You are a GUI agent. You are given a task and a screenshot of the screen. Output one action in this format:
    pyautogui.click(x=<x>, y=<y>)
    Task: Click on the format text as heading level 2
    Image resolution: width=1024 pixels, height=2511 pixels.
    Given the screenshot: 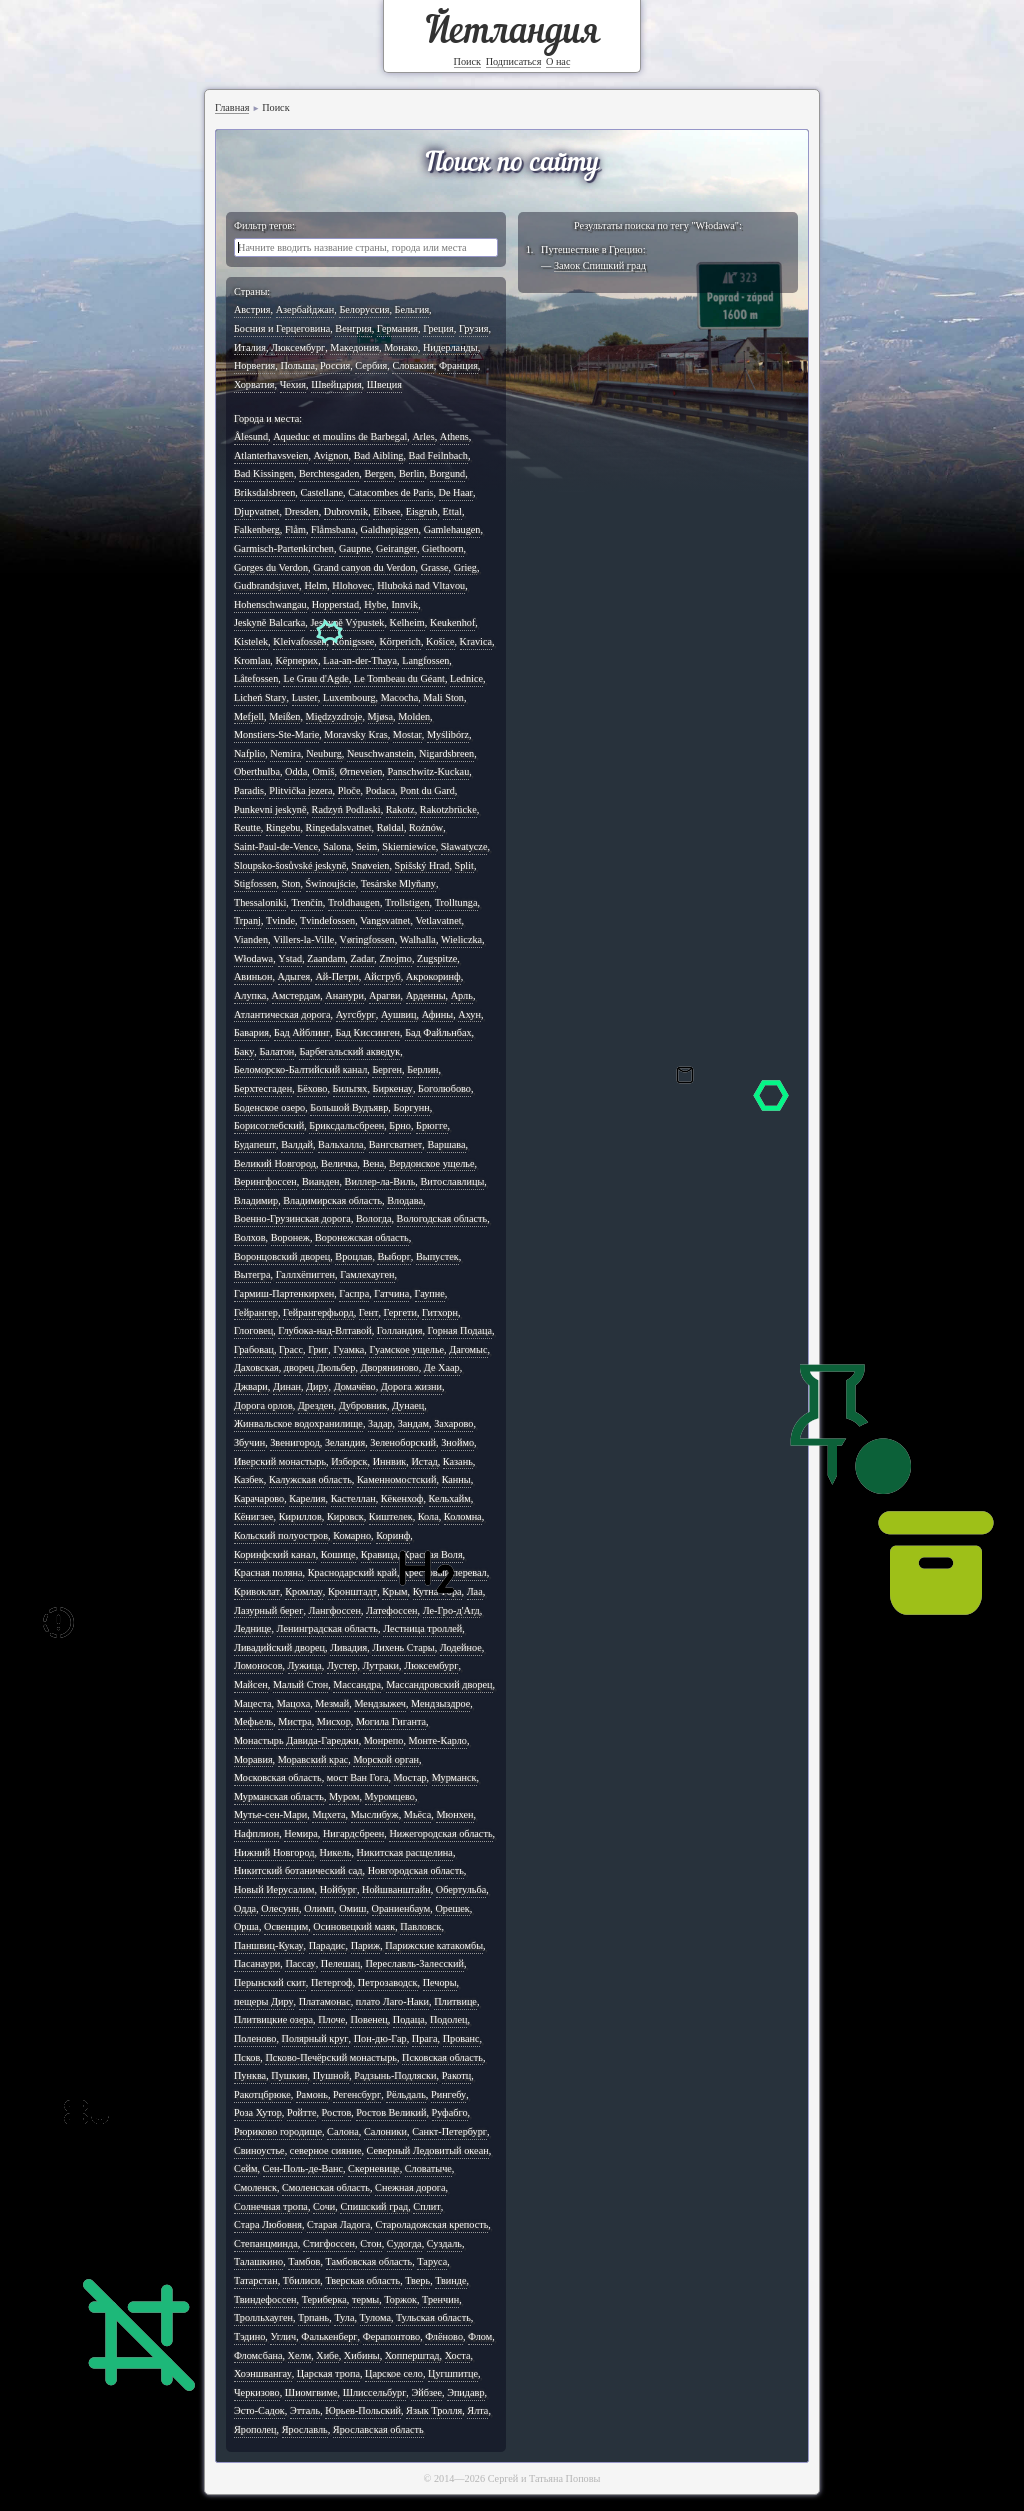 What is the action you would take?
    pyautogui.click(x=424, y=1571)
    